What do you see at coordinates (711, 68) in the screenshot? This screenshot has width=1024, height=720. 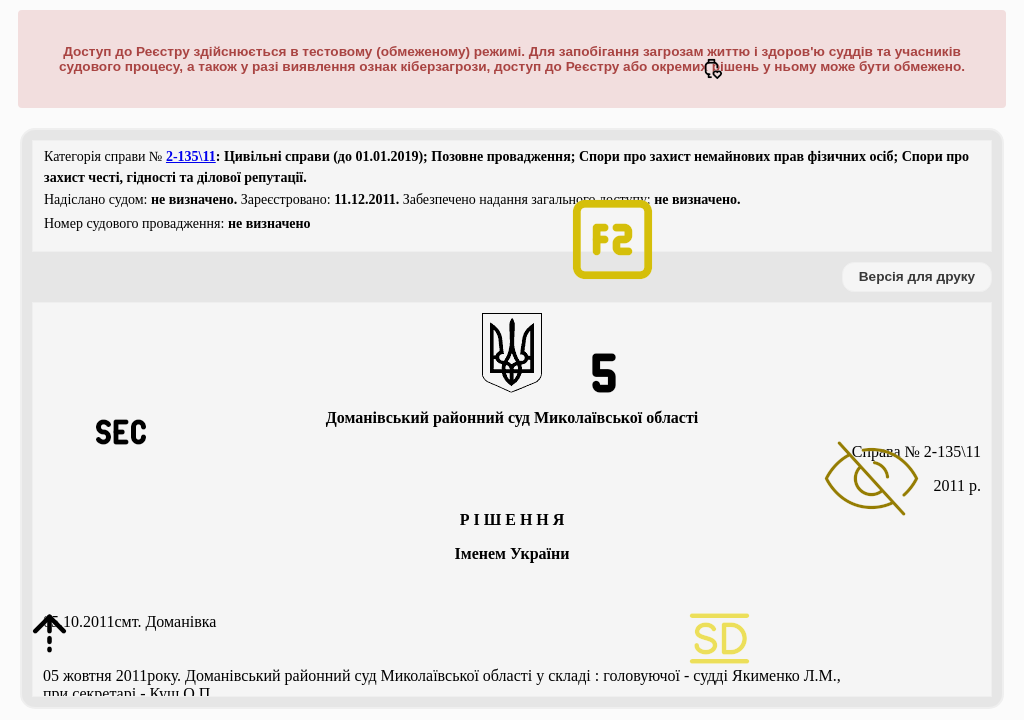 I see `view heart rate data on smartwatch` at bounding box center [711, 68].